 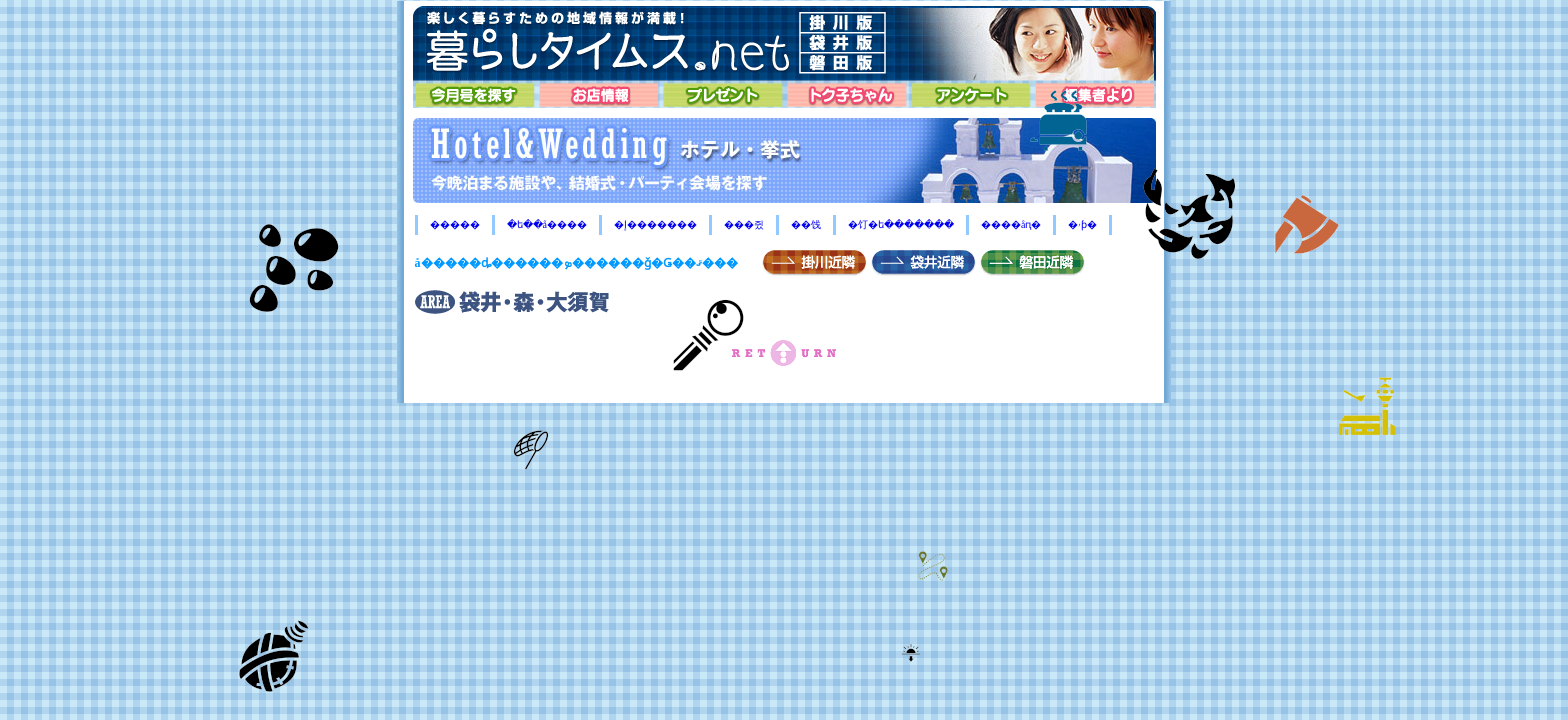 What do you see at coordinates (1058, 120) in the screenshot?
I see `kitchen appliance or cooking-related feature` at bounding box center [1058, 120].